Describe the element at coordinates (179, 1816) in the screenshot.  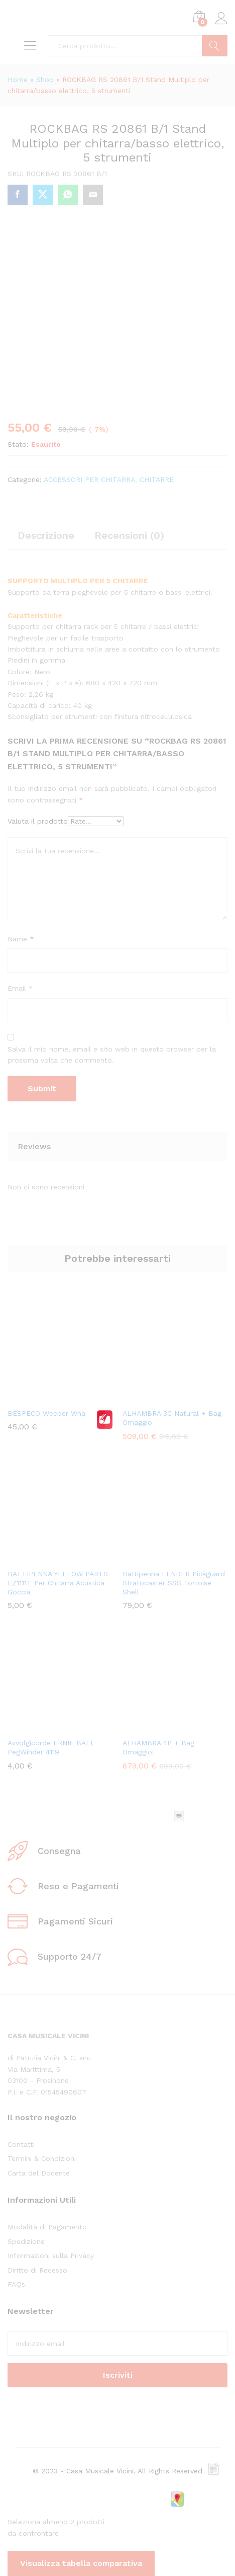
I see `a microdvd subtitle file` at that location.